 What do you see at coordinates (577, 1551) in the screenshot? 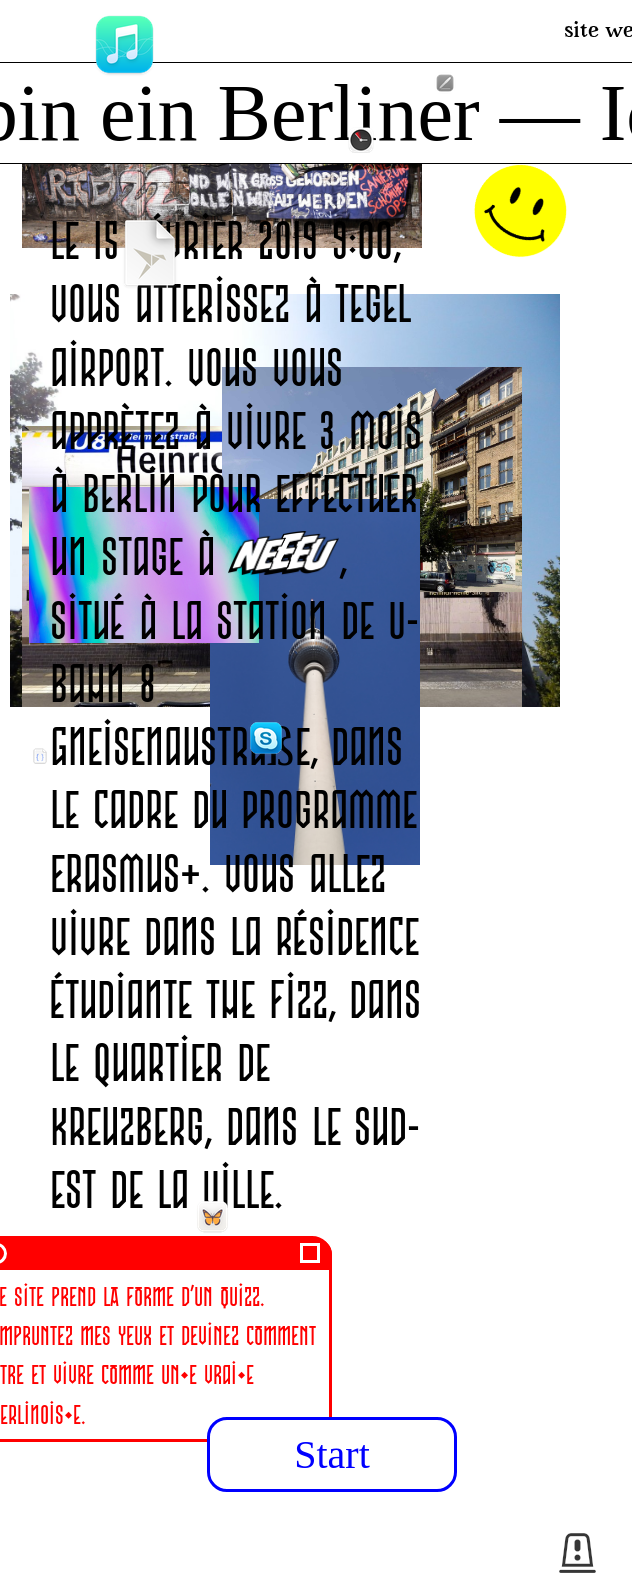
I see `indicates a system error or crash report` at bounding box center [577, 1551].